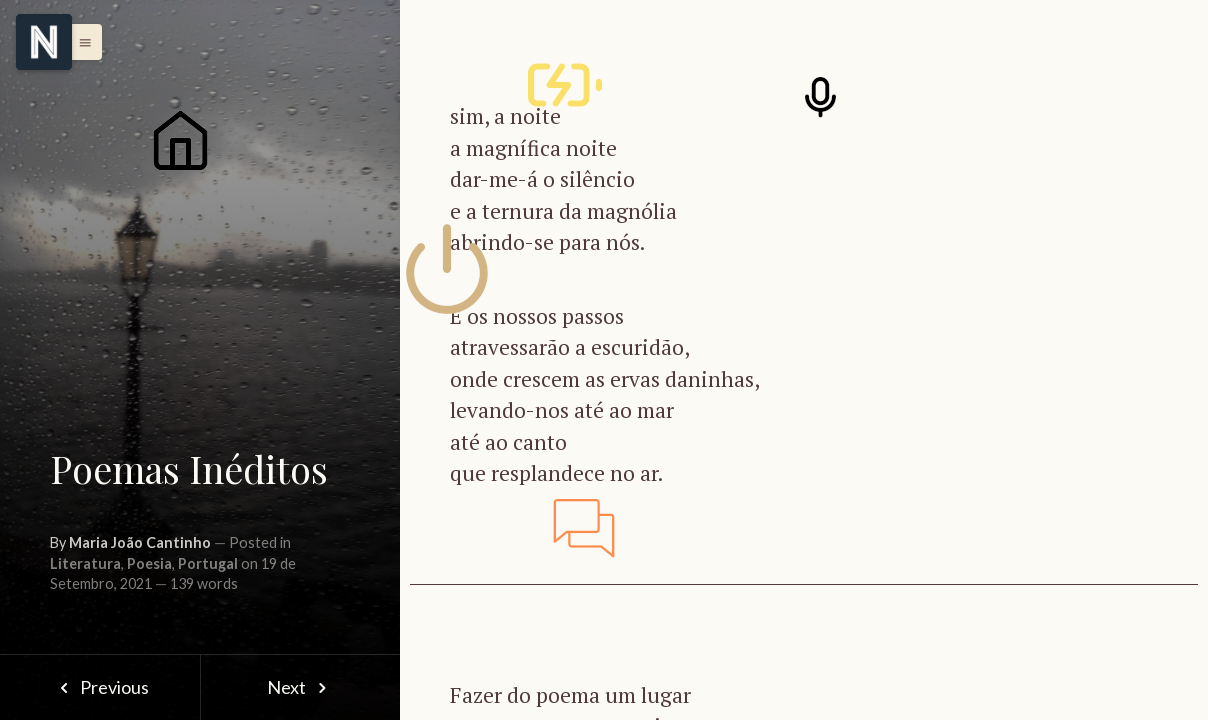 This screenshot has height=720, width=1208. I want to click on open your conversations, so click(584, 527).